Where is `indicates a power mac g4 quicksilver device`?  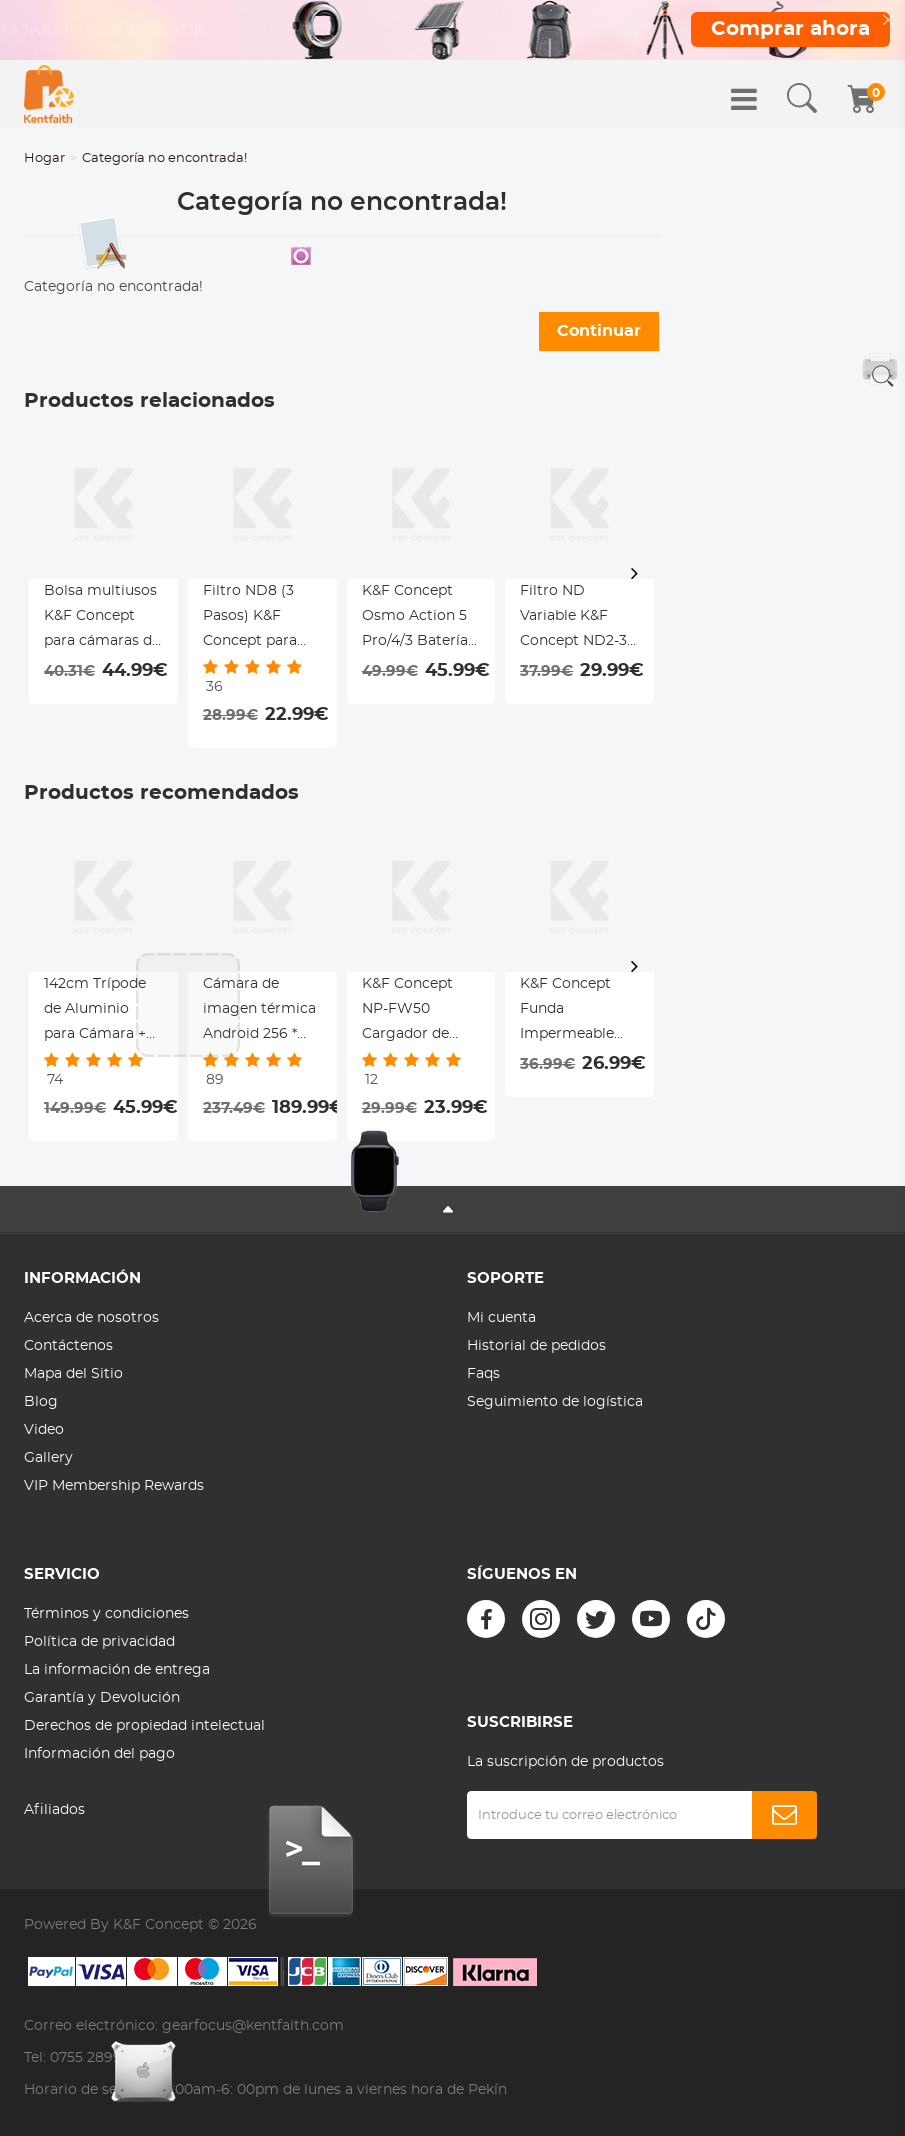 indicates a power mac g4 quicksilver device is located at coordinates (143, 2070).